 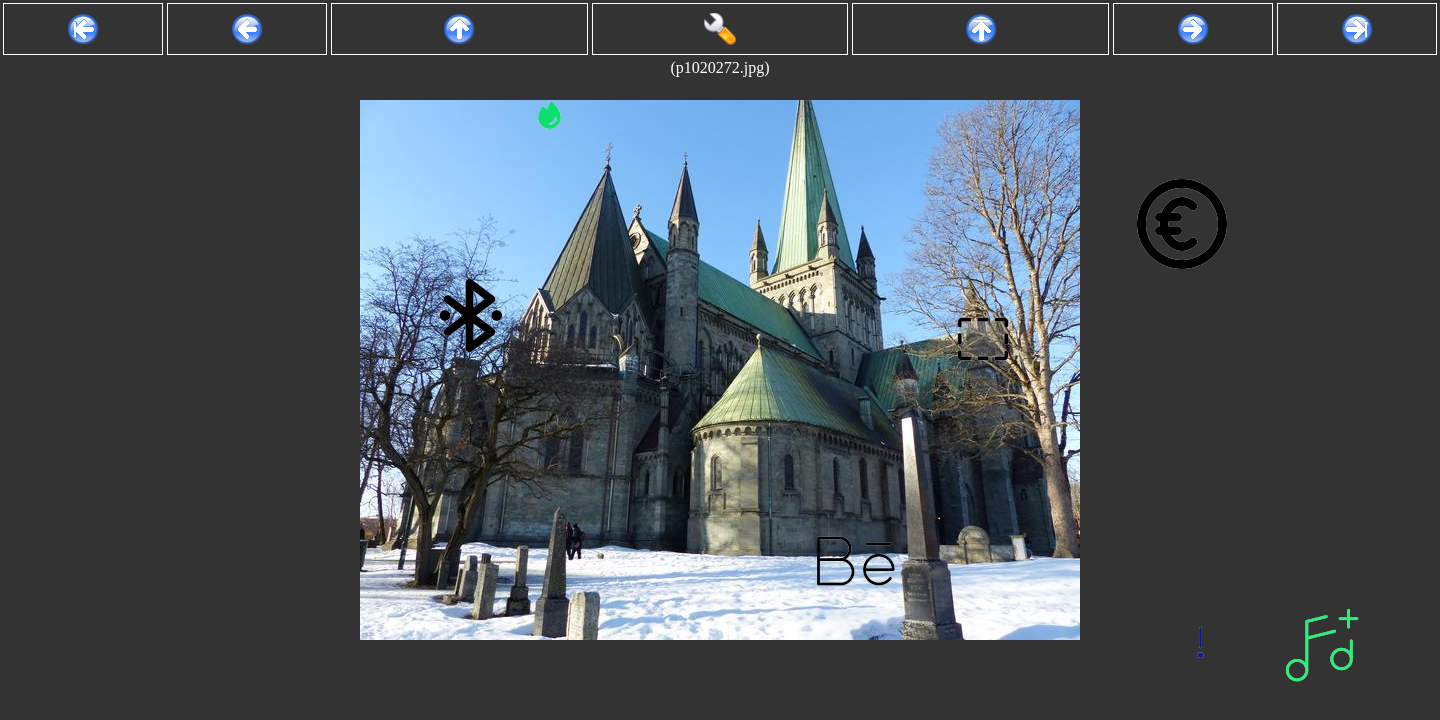 I want to click on view behance portfolio, so click(x=853, y=561).